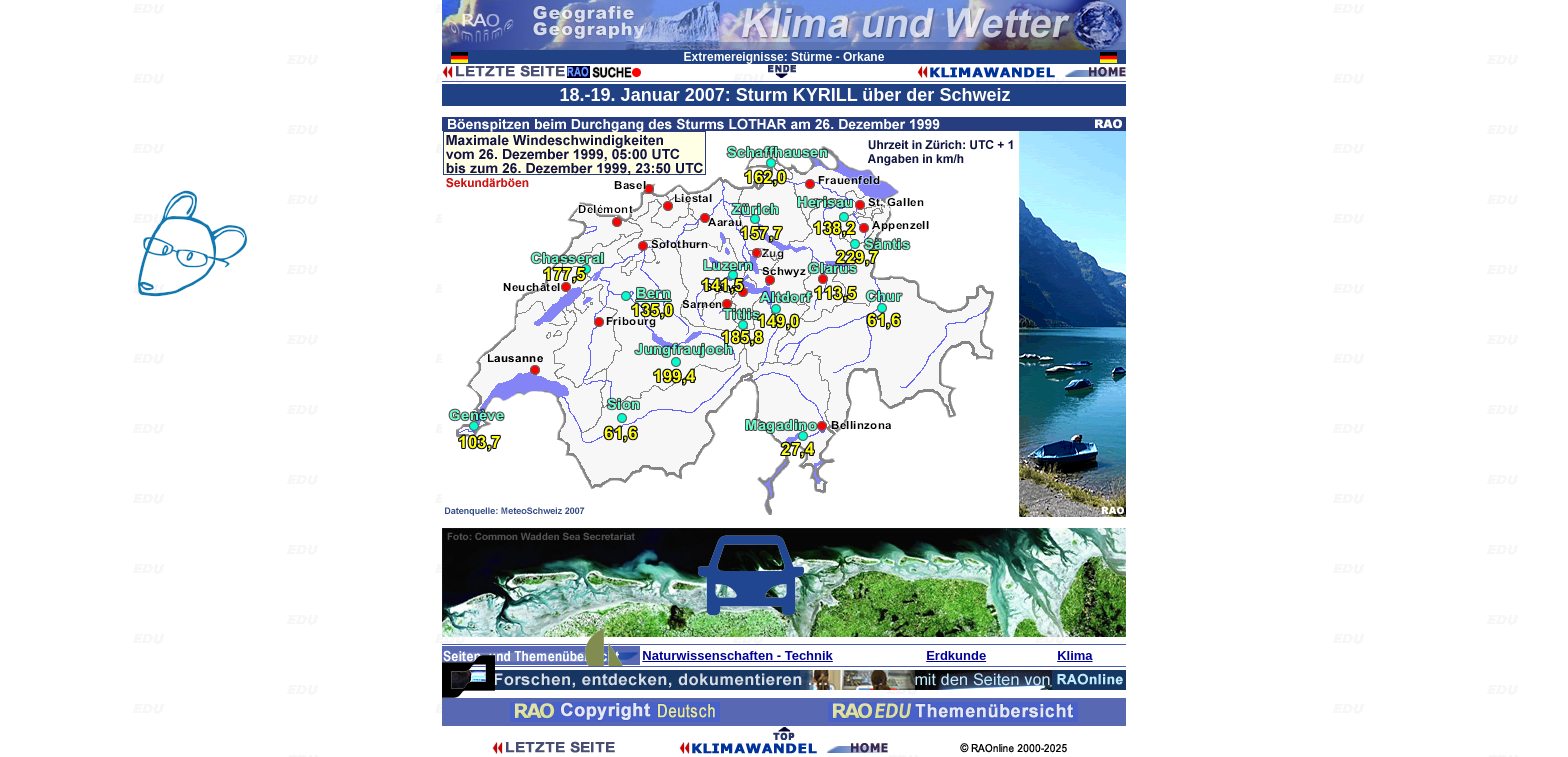 This screenshot has height=757, width=1568. Describe the element at coordinates (468, 676) in the screenshot. I see `open the Brex financial management app` at that location.